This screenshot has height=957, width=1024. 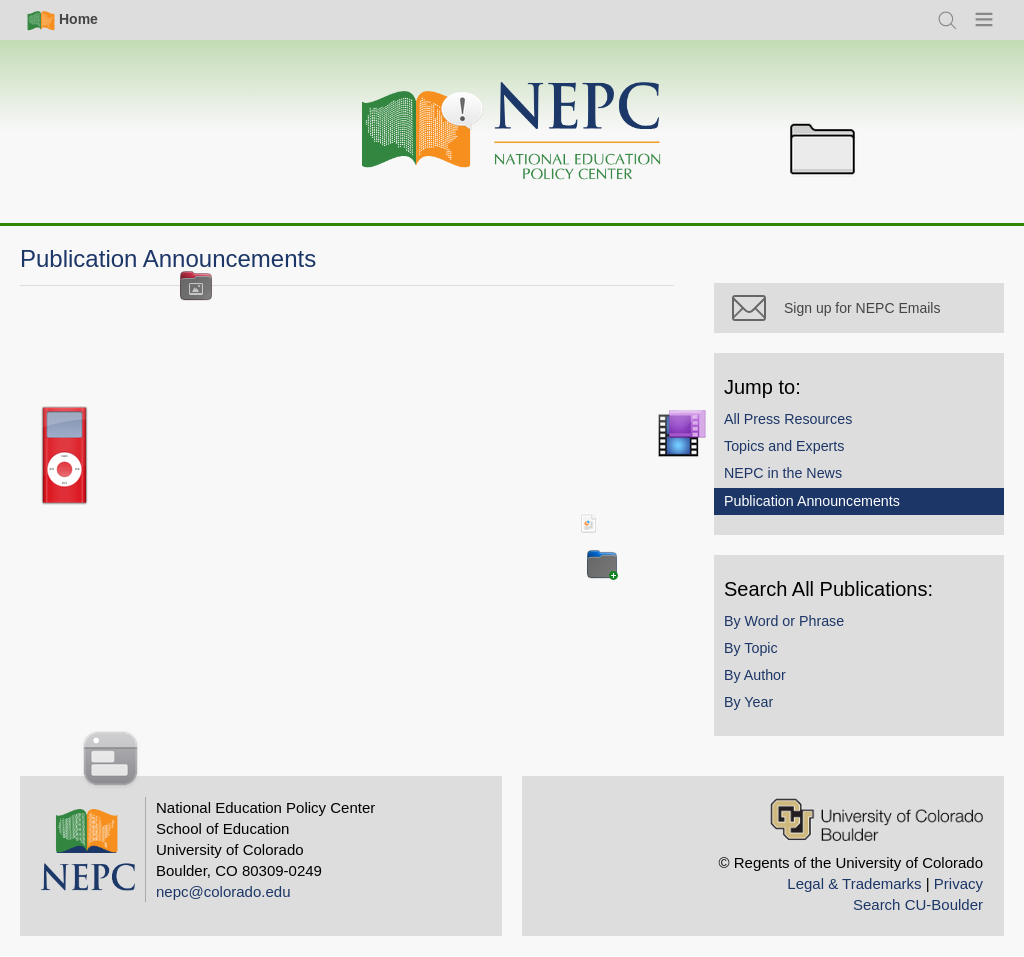 I want to click on open pictures folder, so click(x=196, y=285).